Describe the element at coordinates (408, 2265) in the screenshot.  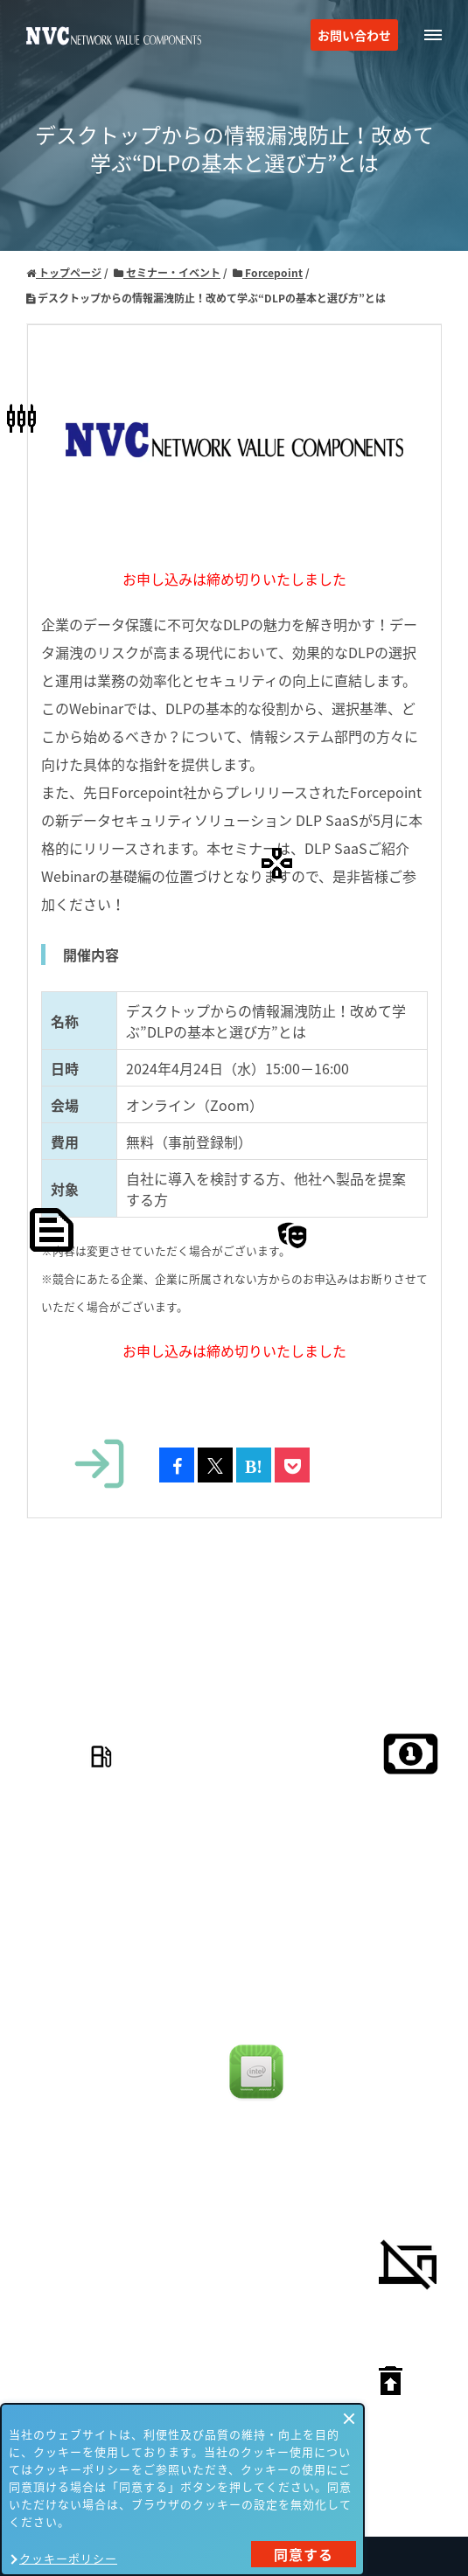
I see `device linking is disabled` at that location.